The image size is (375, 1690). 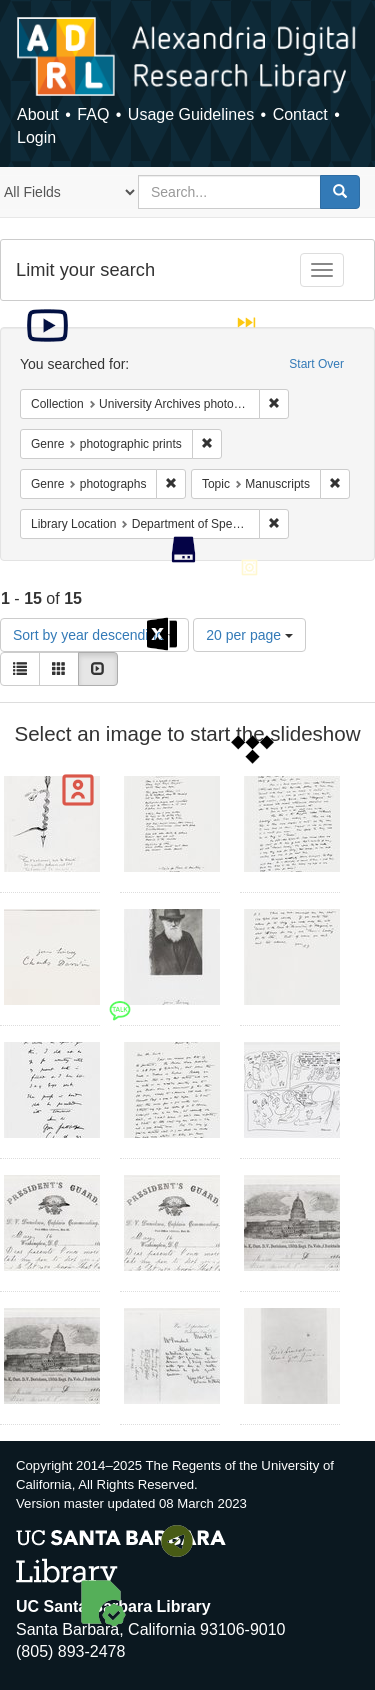 I want to click on skip to the end of the track, so click(x=246, y=322).